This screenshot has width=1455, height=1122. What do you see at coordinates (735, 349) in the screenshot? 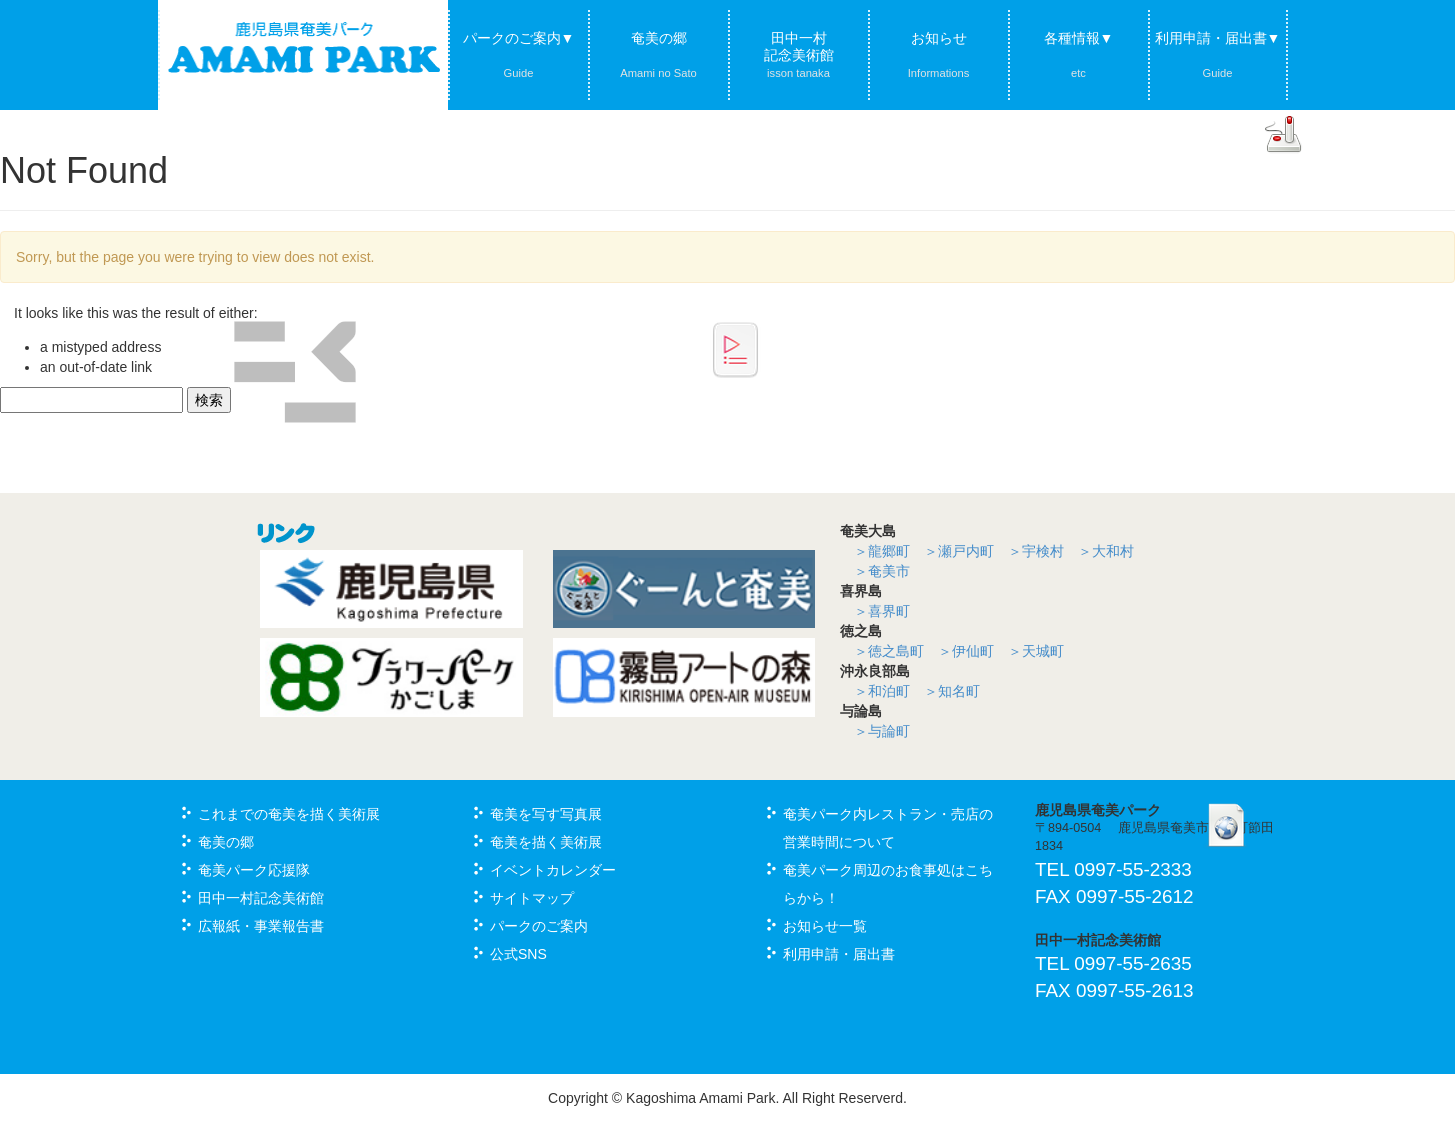
I see `an mp3 playlist file` at bounding box center [735, 349].